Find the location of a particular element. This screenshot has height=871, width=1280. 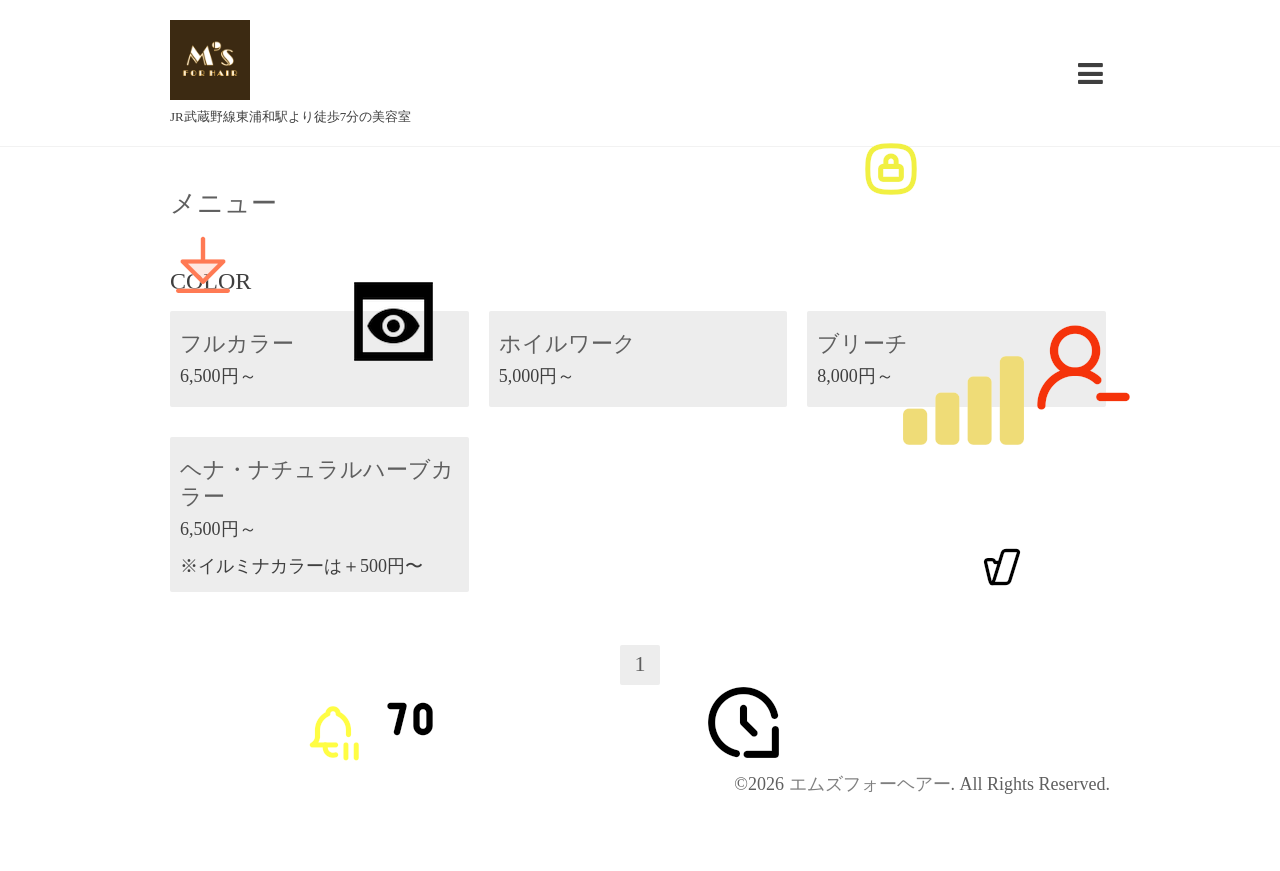

indicates a count or quantity of 70 is located at coordinates (410, 719).